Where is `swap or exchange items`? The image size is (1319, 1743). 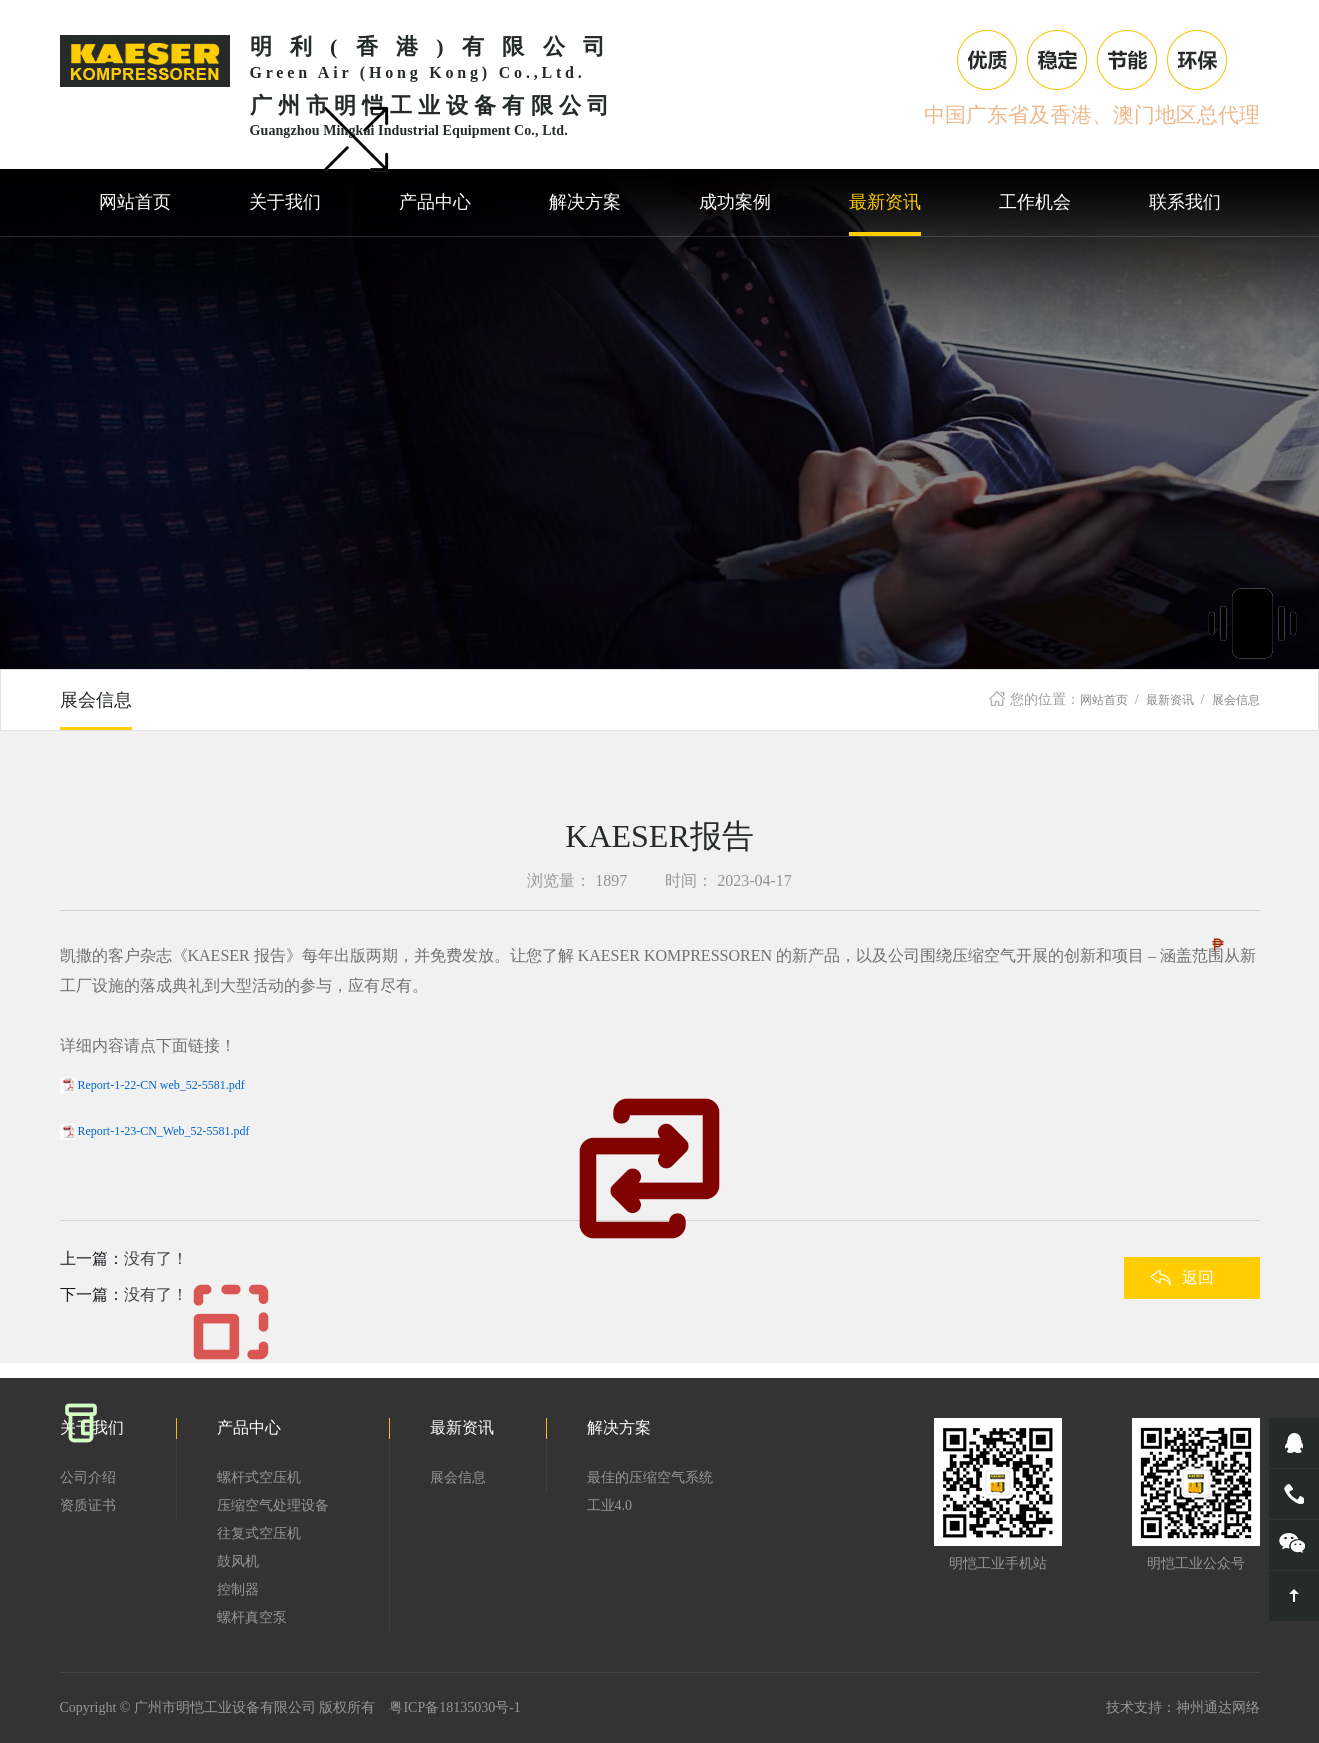
swap or exchange items is located at coordinates (649, 1168).